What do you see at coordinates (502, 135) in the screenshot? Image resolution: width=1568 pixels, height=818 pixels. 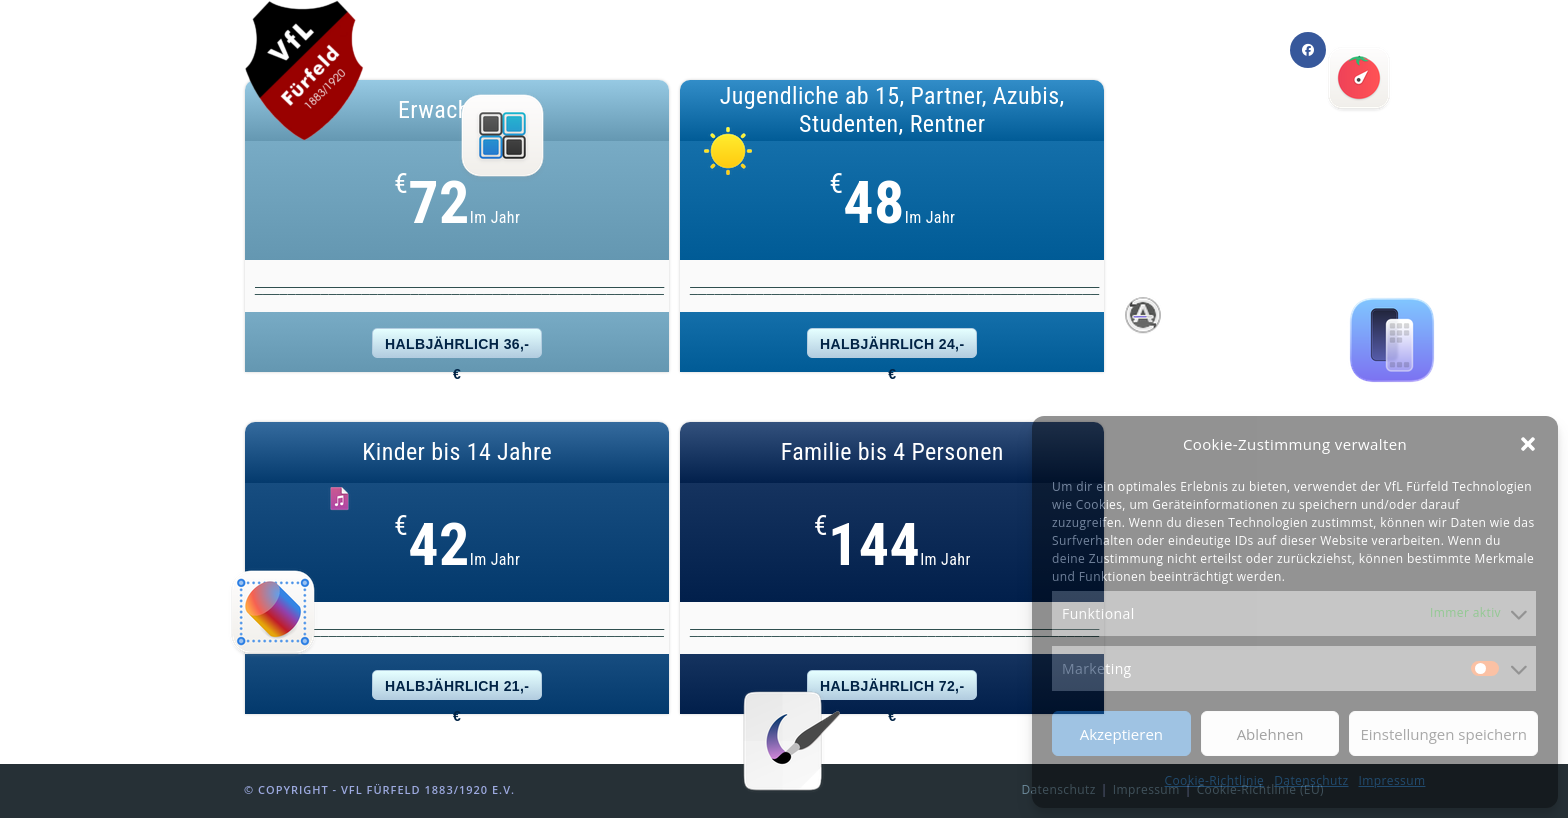 I see `open the lightsoff puzzle game` at bounding box center [502, 135].